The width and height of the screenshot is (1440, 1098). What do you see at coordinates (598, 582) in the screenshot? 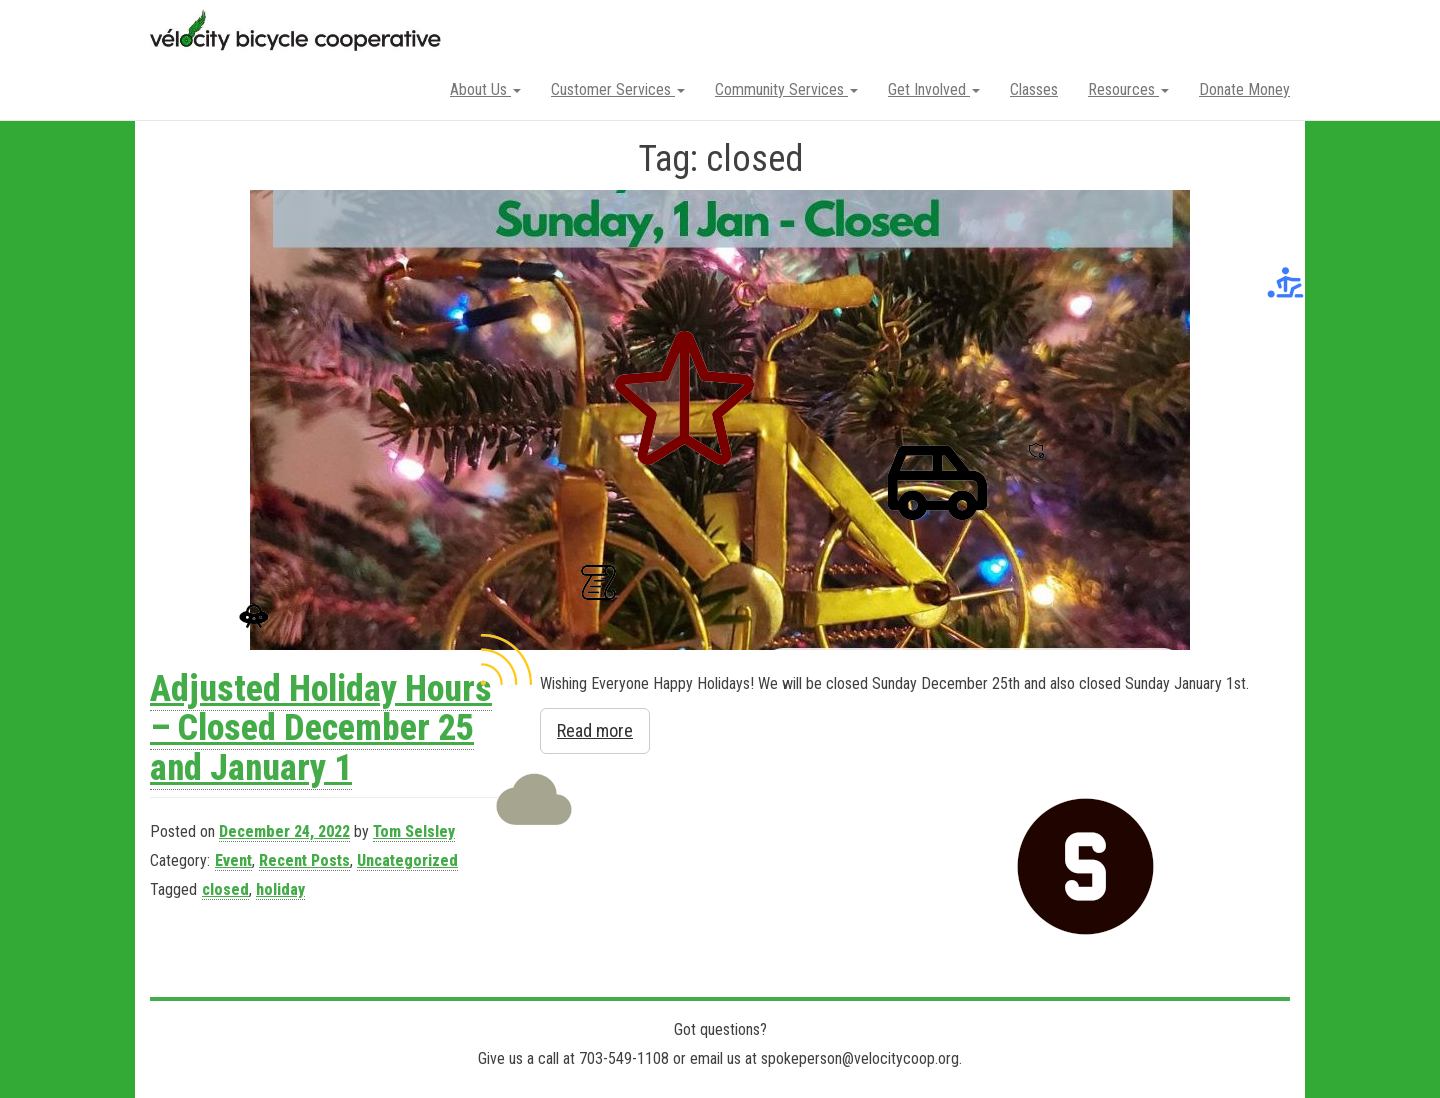
I see `view activity log or history` at bounding box center [598, 582].